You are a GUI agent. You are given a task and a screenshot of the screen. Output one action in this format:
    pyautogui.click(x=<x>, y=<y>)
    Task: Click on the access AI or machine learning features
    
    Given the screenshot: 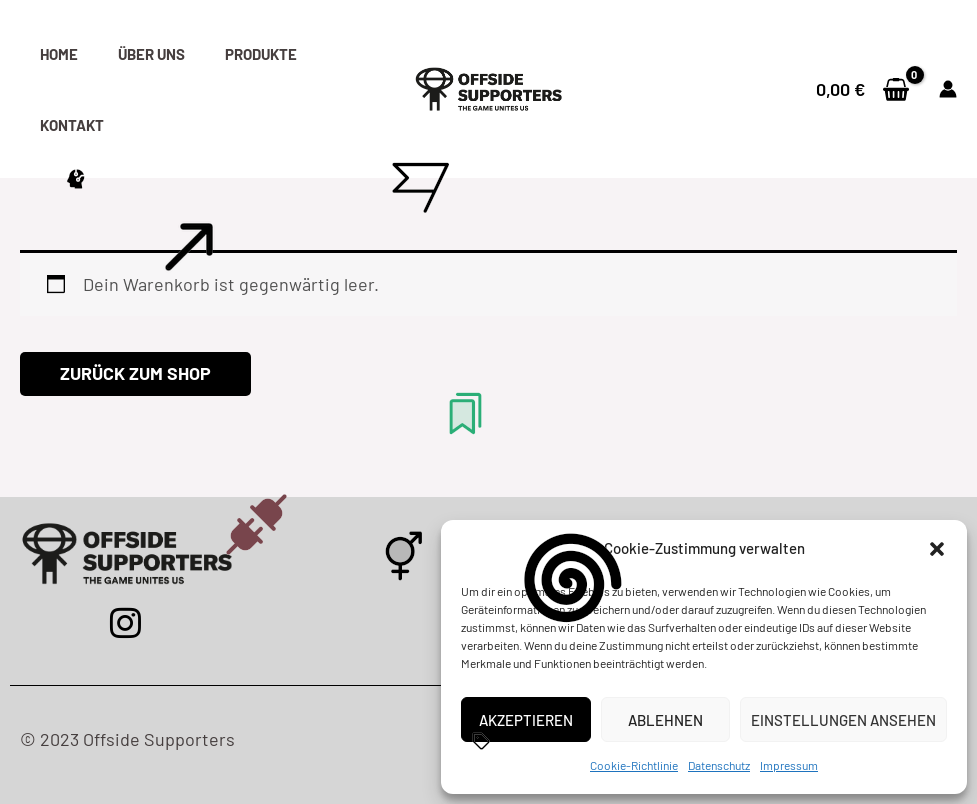 What is the action you would take?
    pyautogui.click(x=76, y=179)
    